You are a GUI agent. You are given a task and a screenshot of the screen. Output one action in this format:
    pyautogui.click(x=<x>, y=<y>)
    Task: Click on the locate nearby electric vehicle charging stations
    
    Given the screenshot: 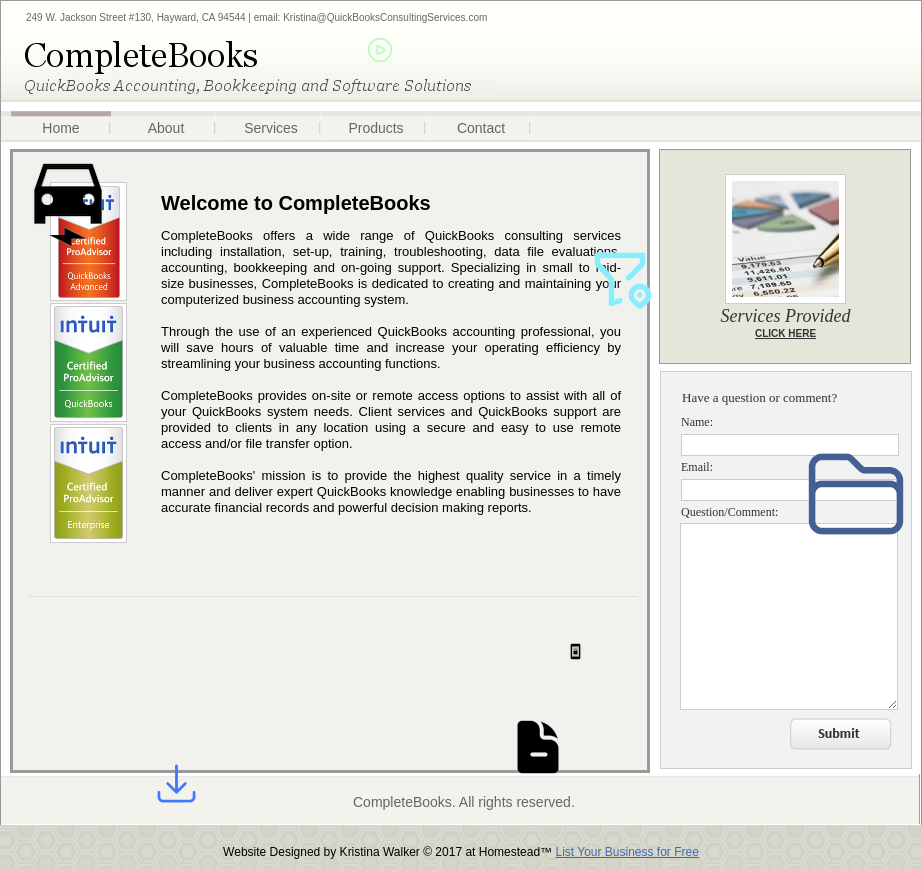 What is the action you would take?
    pyautogui.click(x=68, y=205)
    